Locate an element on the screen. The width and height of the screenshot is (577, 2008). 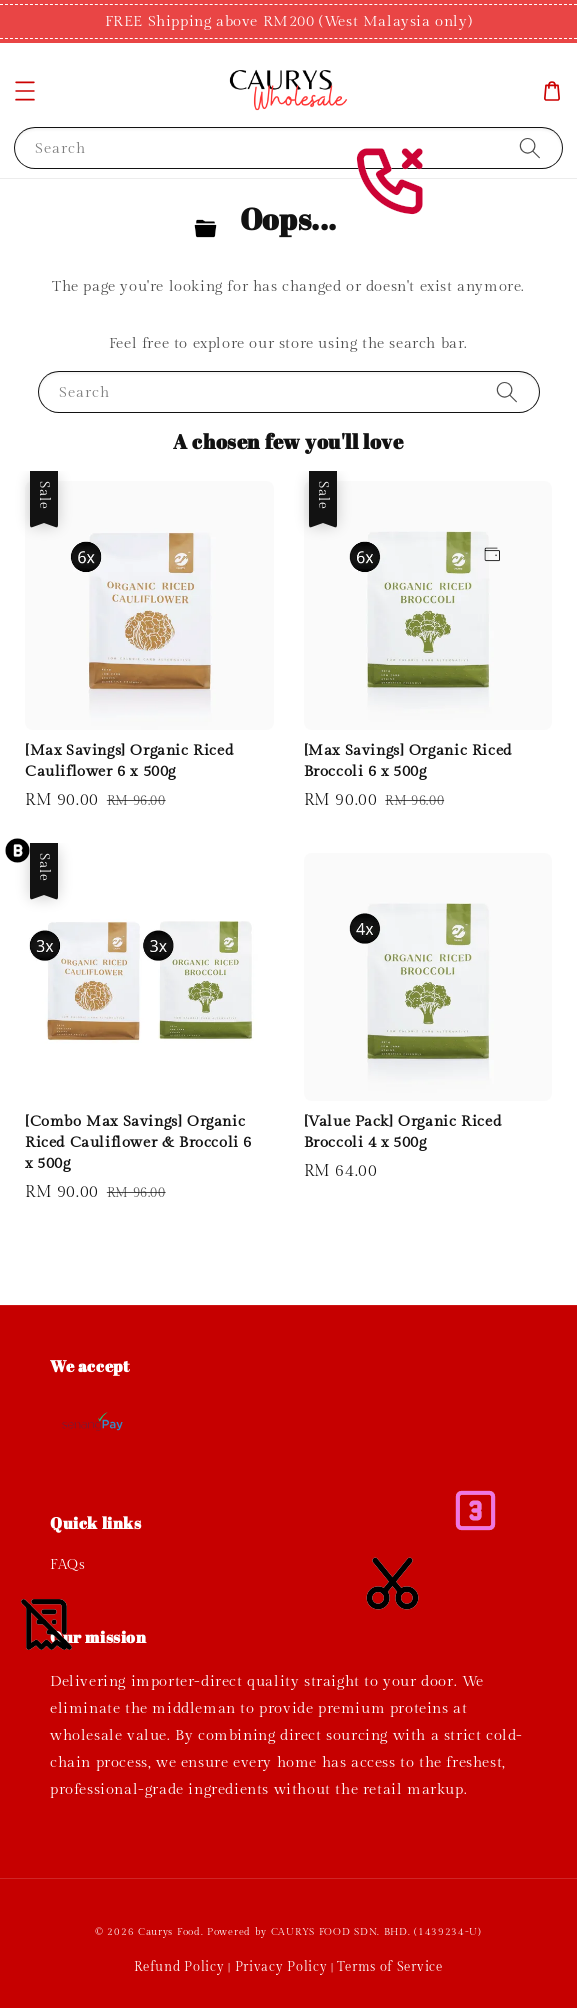
select option 3 from a numbered list is located at coordinates (475, 1510).